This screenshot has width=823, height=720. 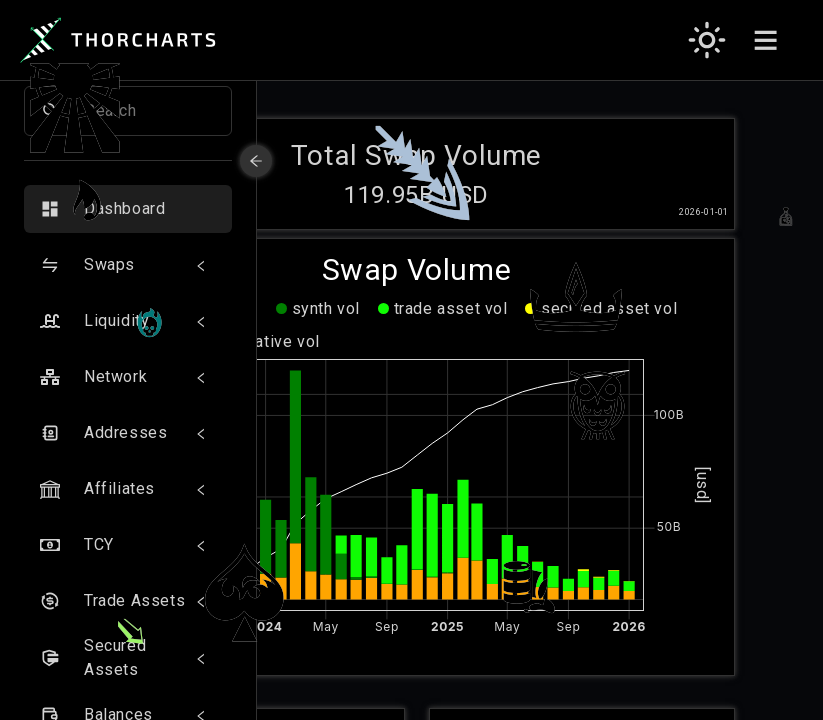 What do you see at coordinates (597, 405) in the screenshot?
I see `access night mode or dark theme settings` at bounding box center [597, 405].